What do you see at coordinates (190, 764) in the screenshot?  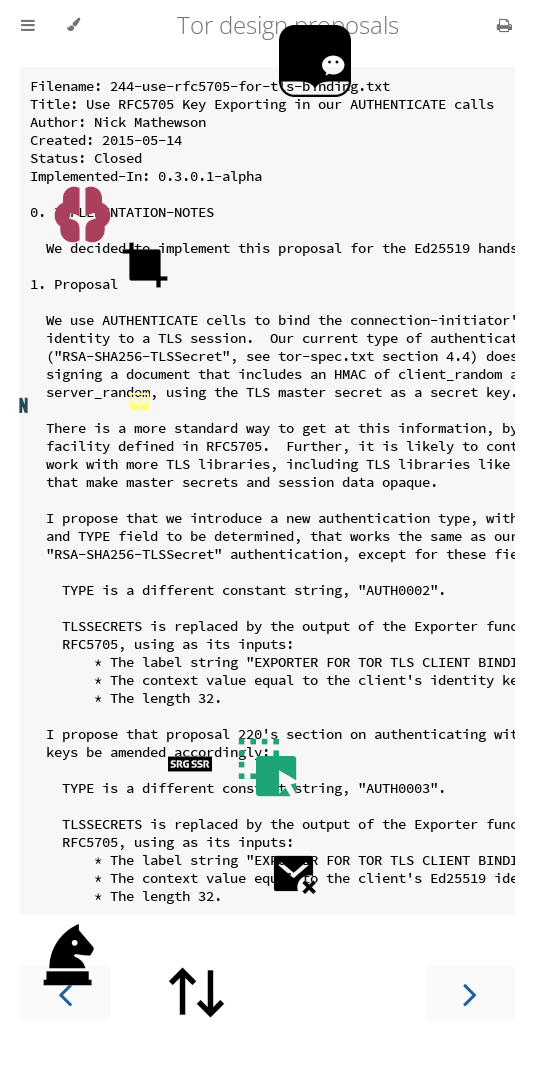 I see `SRG SSR Swiss broadcasting company logo` at bounding box center [190, 764].